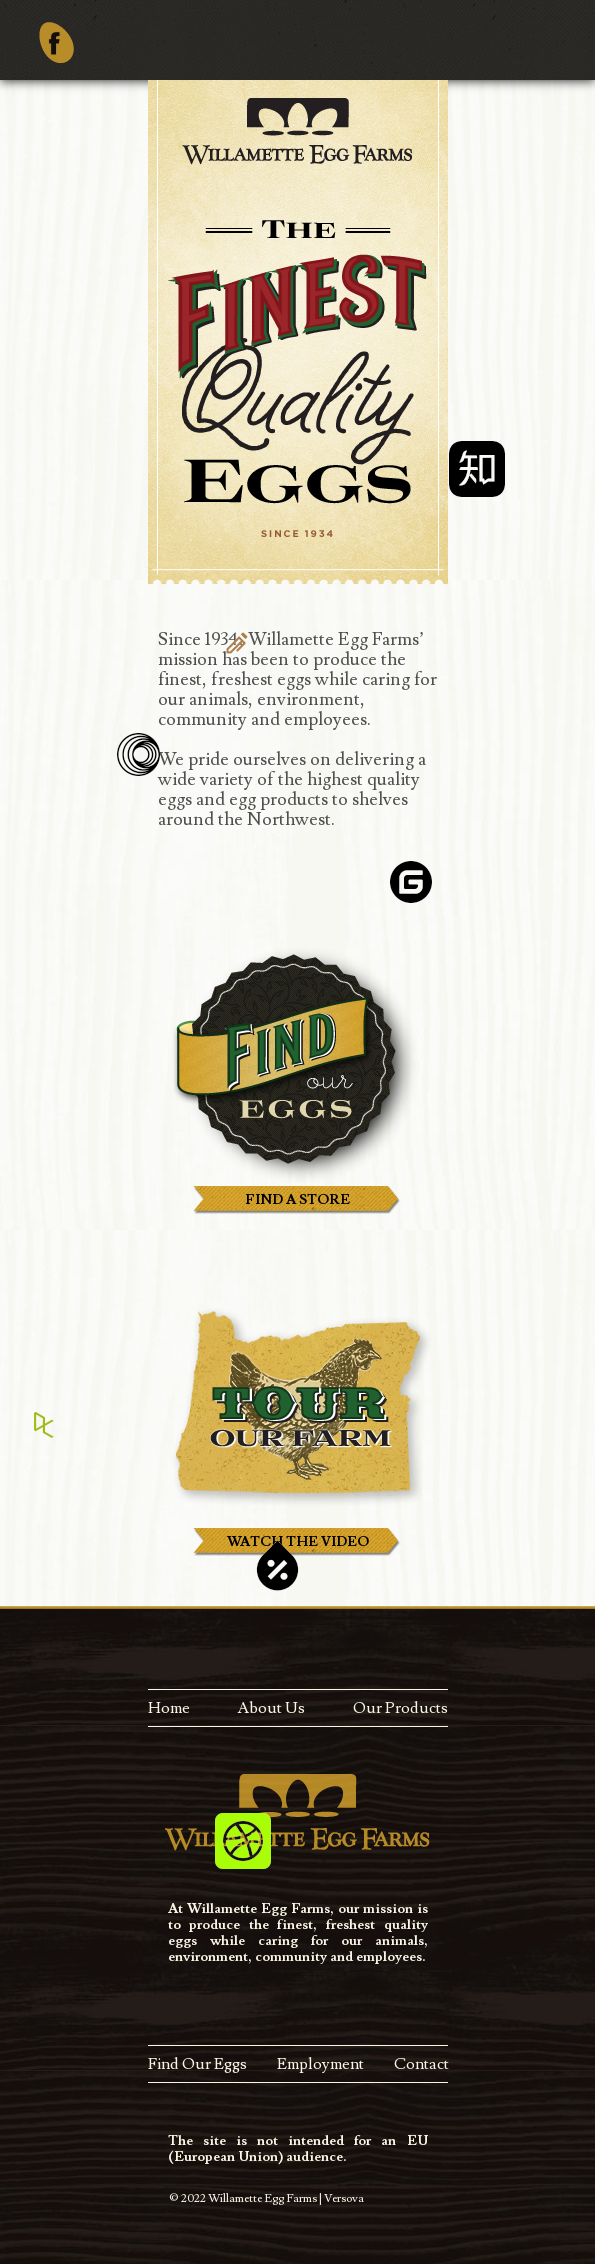  Describe the element at coordinates (236, 643) in the screenshot. I see `edit or compose new content` at that location.